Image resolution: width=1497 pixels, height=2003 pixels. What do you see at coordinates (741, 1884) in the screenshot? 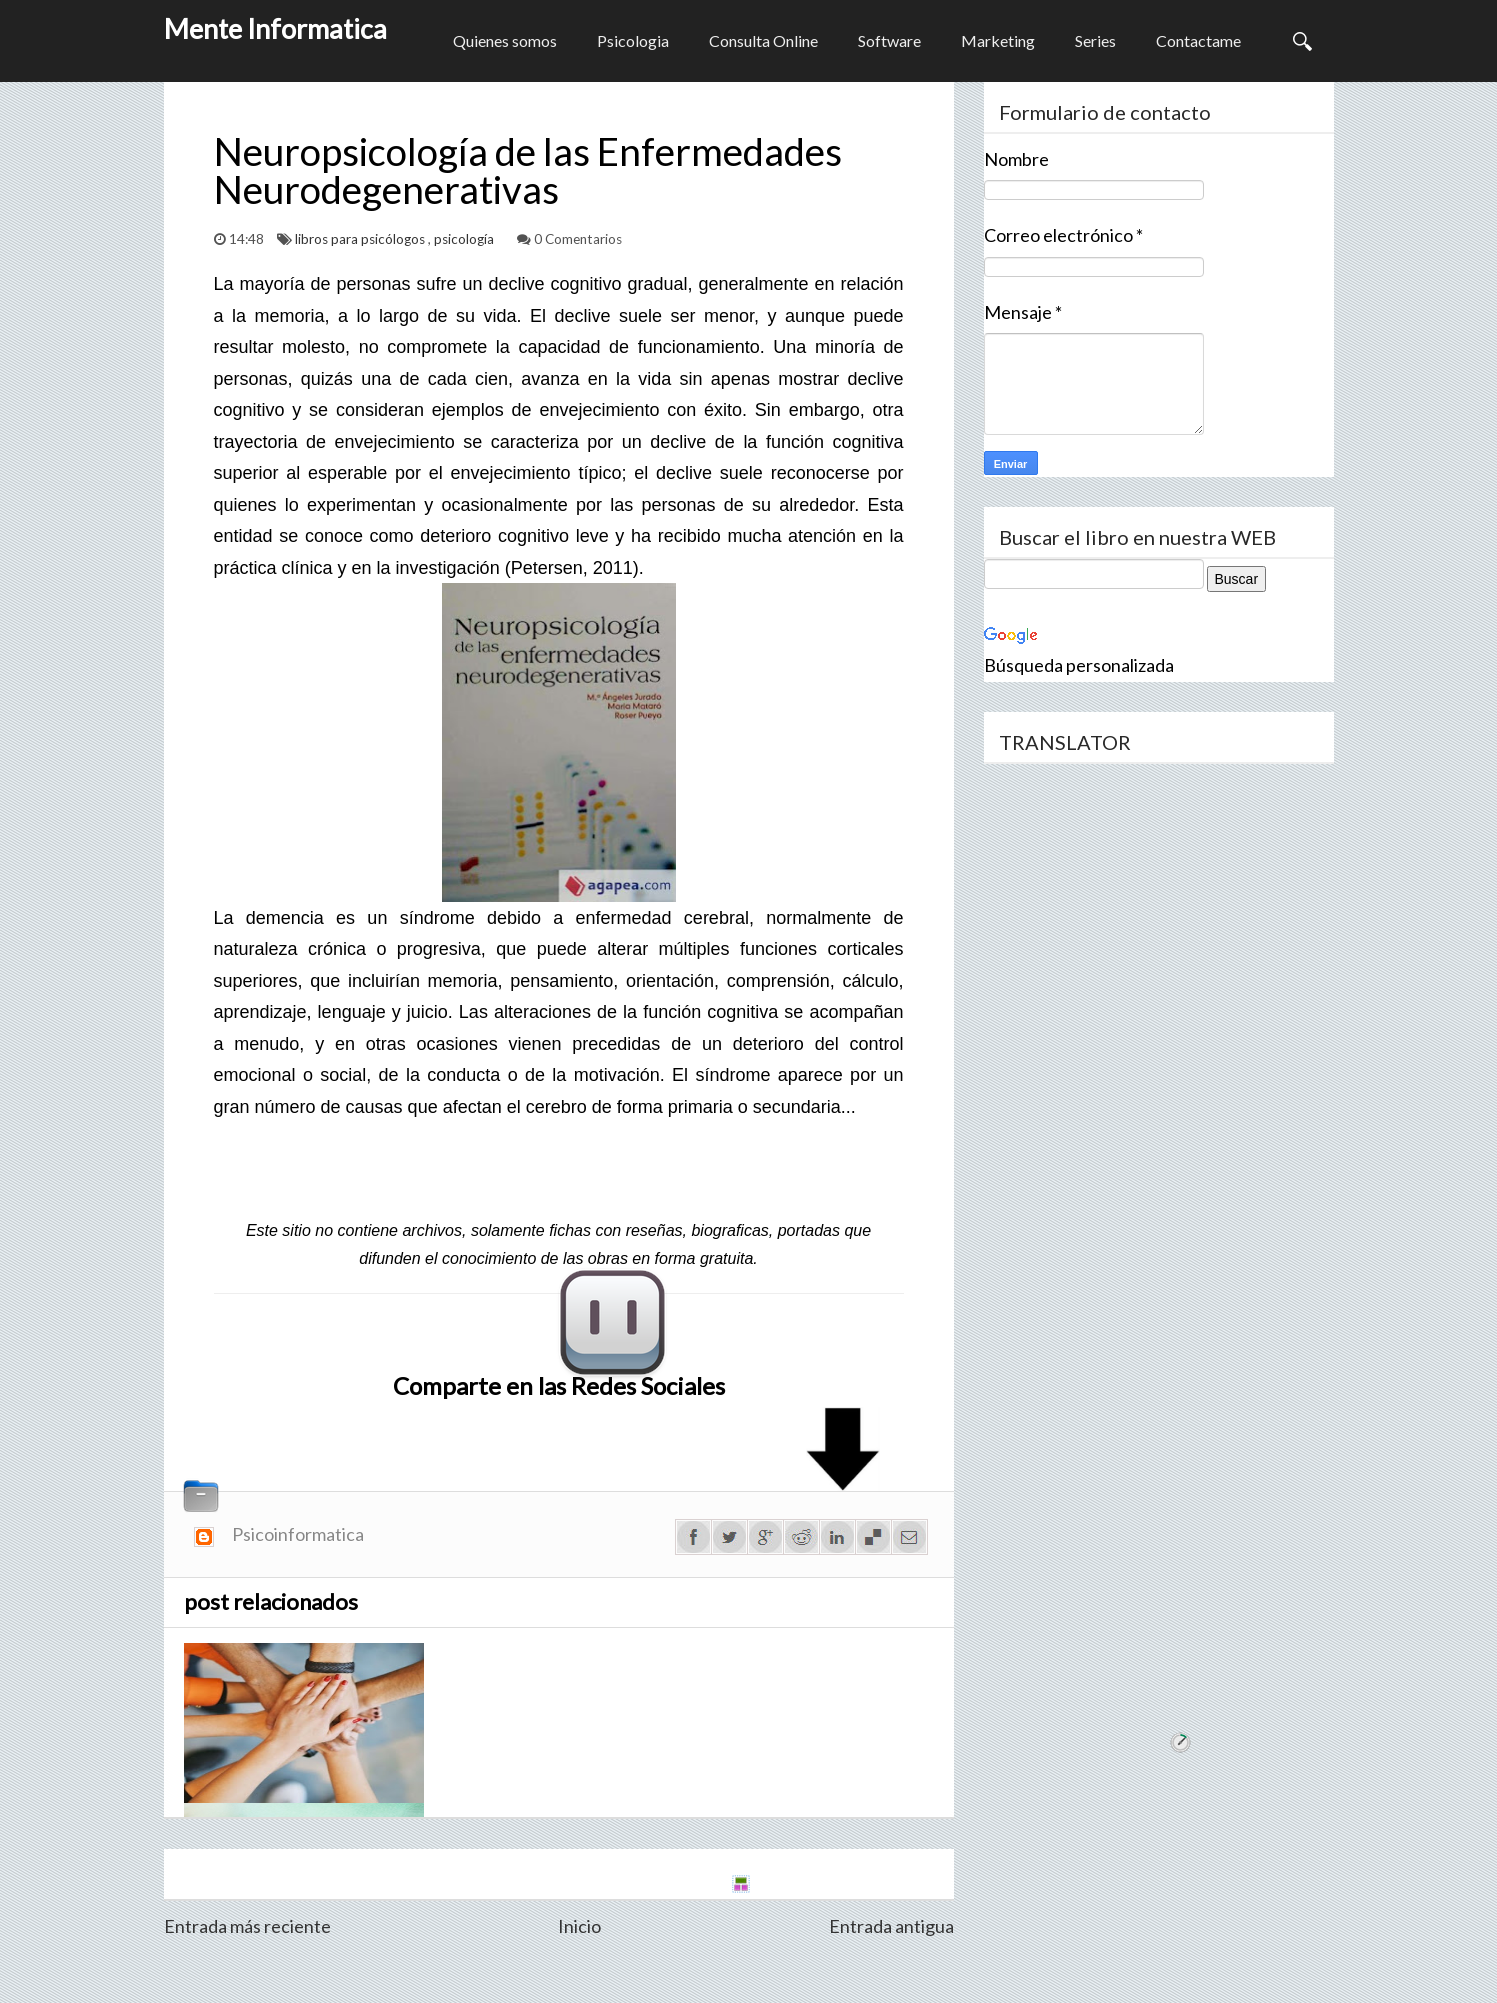
I see `select all items in the current view` at bounding box center [741, 1884].